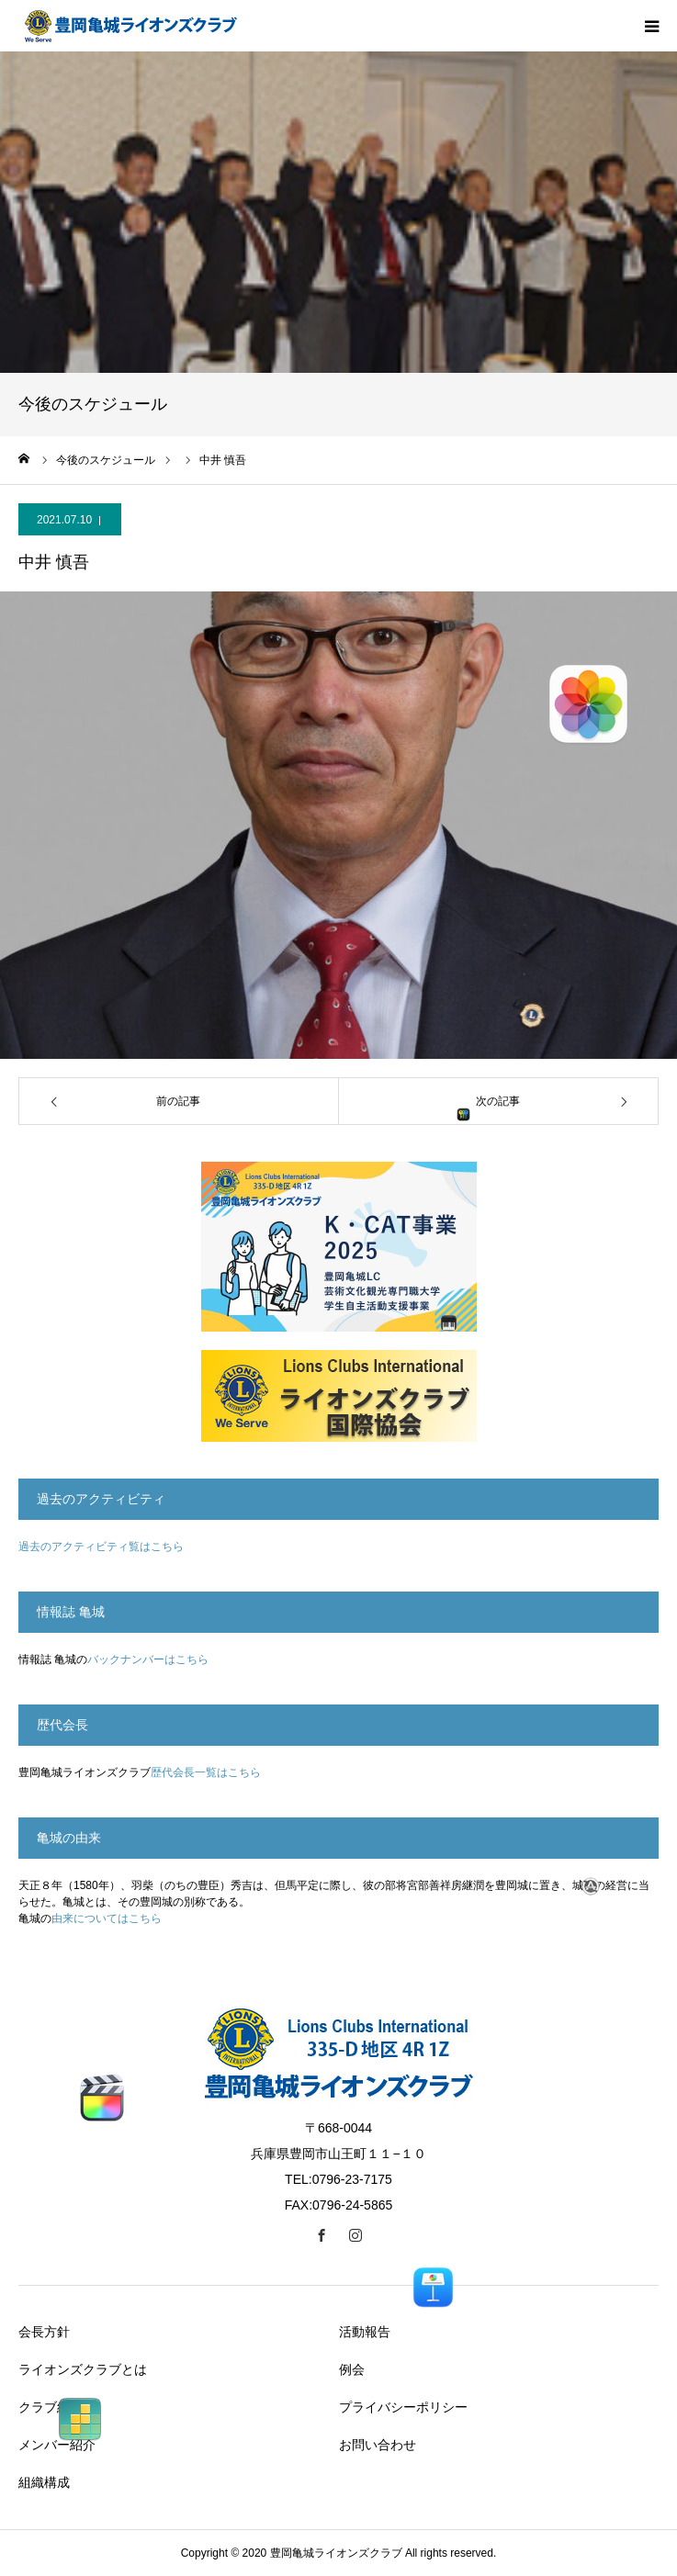 This screenshot has height=2576, width=677. Describe the element at coordinates (448, 1322) in the screenshot. I see `open audio MIDI setup to configure sound devices` at that location.